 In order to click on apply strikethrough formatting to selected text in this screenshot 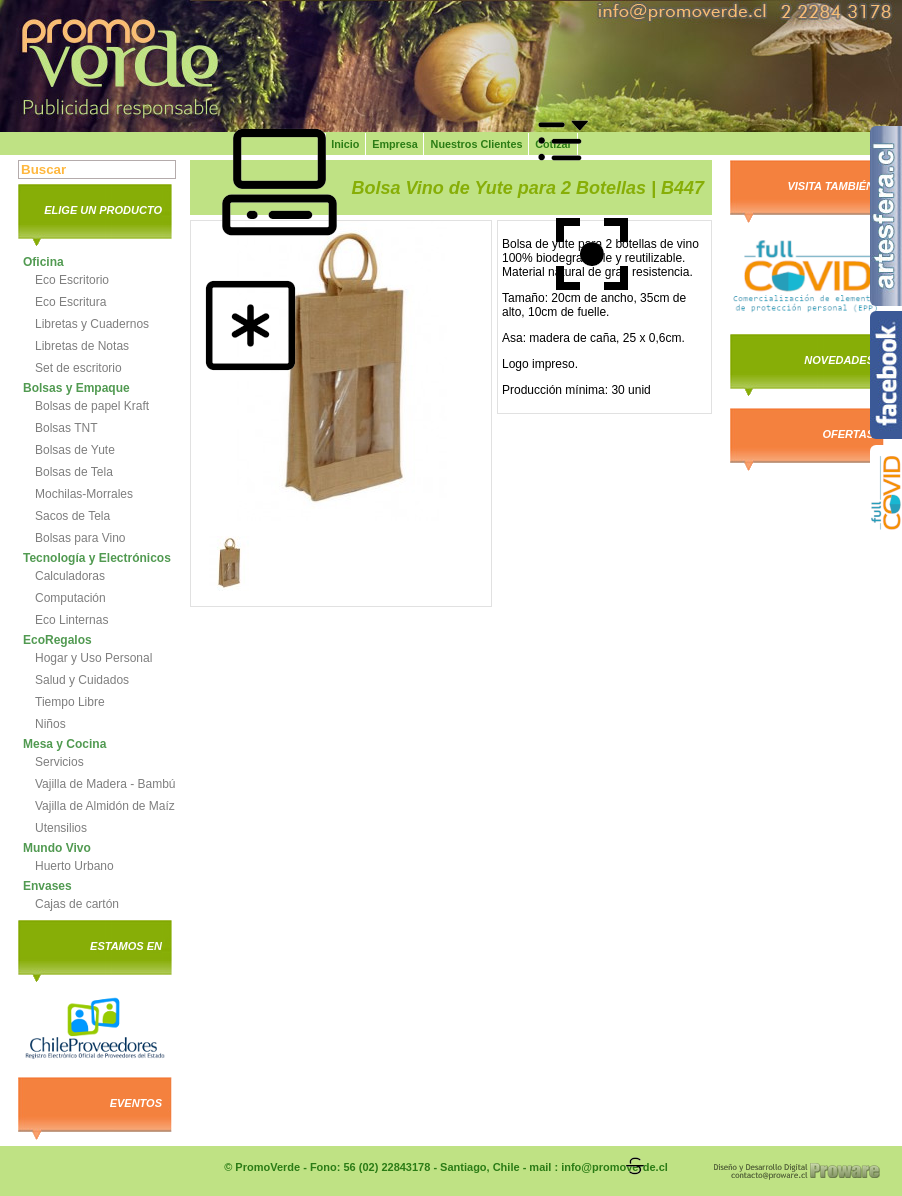, I will do `click(635, 1166)`.